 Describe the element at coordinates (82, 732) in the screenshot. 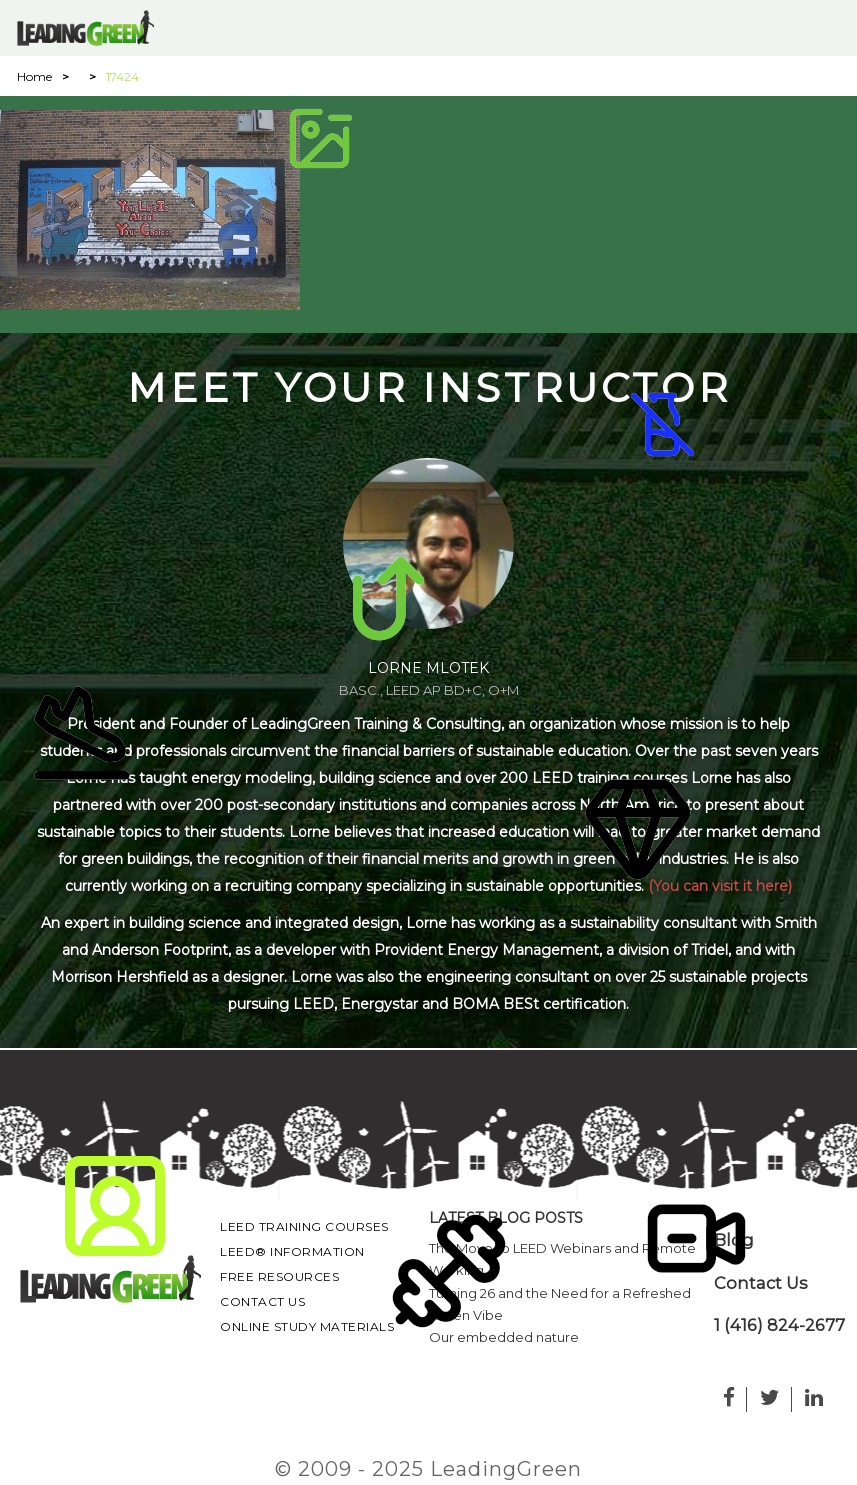

I see `indicates arriving flight status` at that location.